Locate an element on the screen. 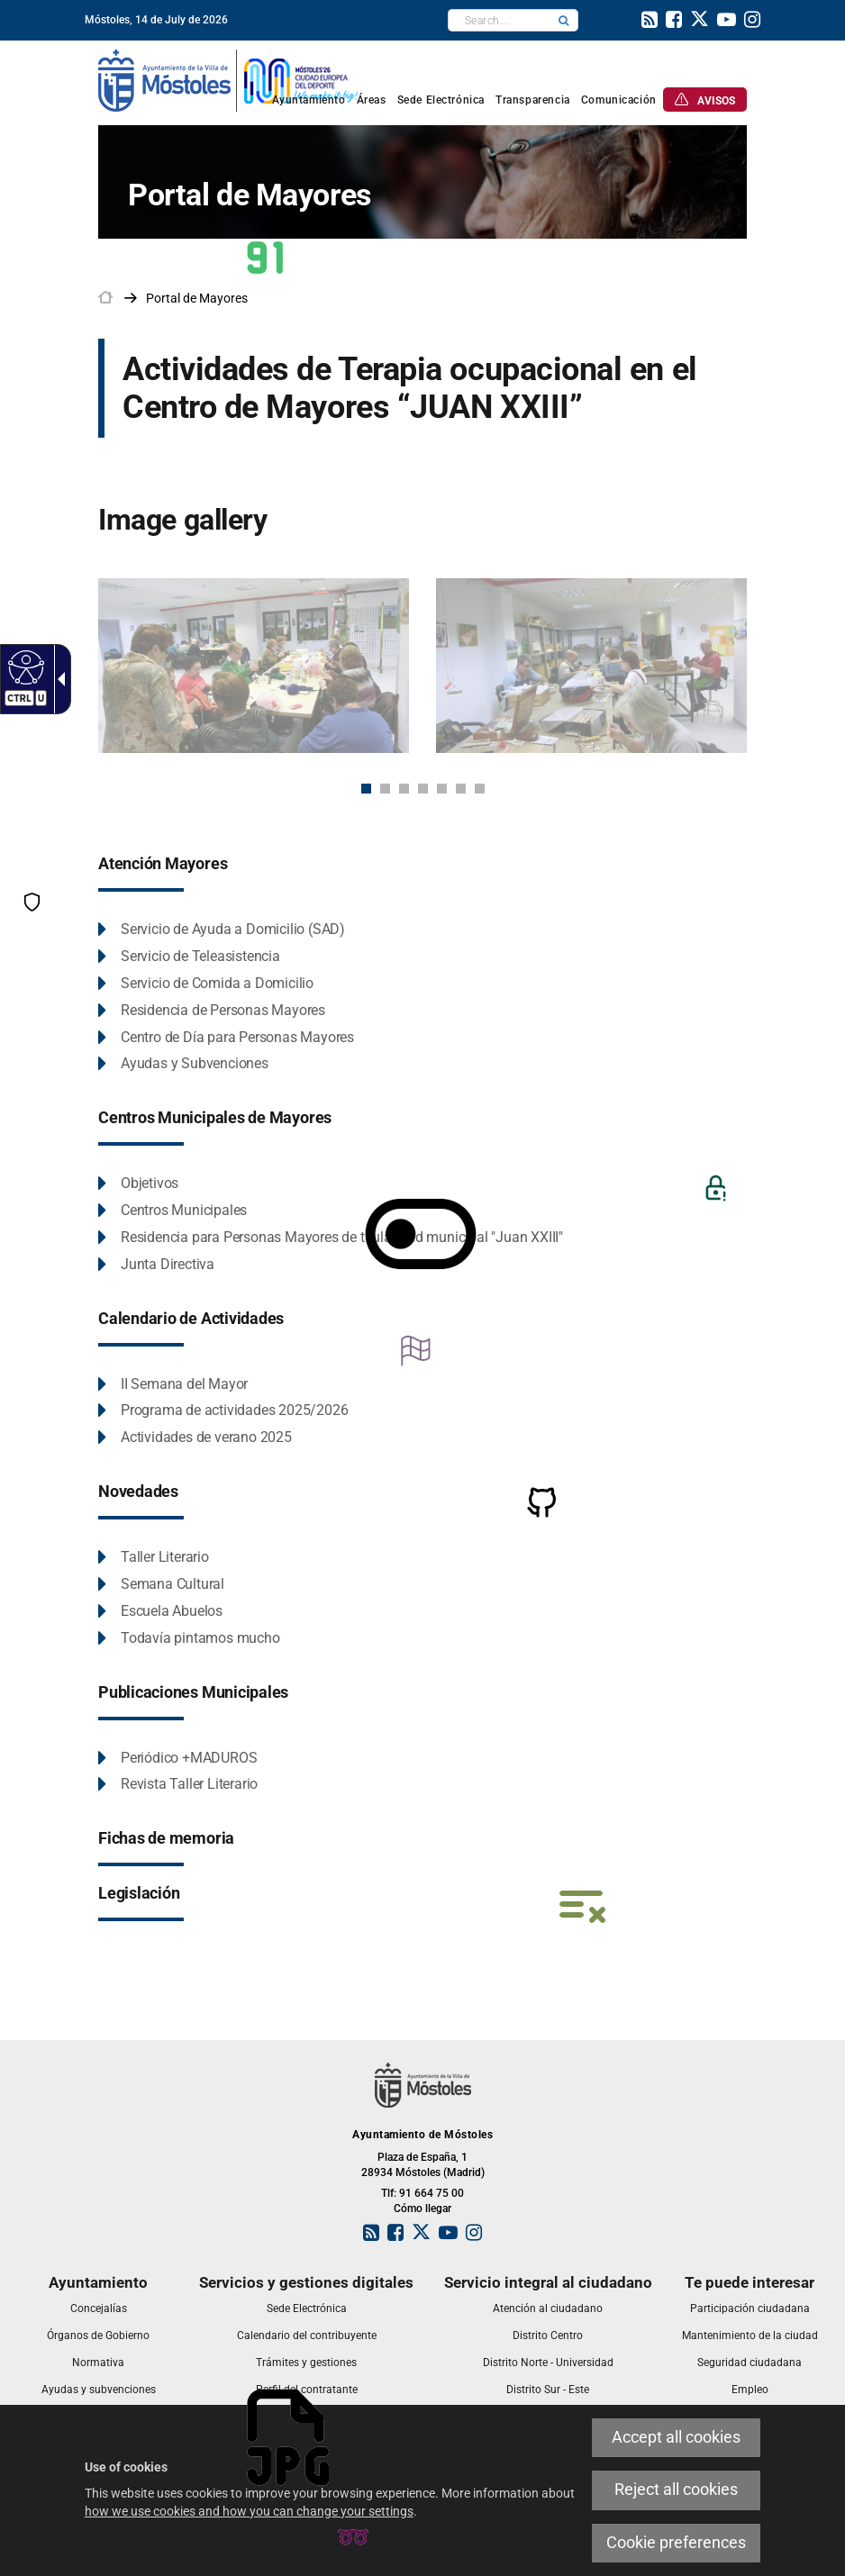 This screenshot has height=2576, width=845. view project on github is located at coordinates (542, 1502).